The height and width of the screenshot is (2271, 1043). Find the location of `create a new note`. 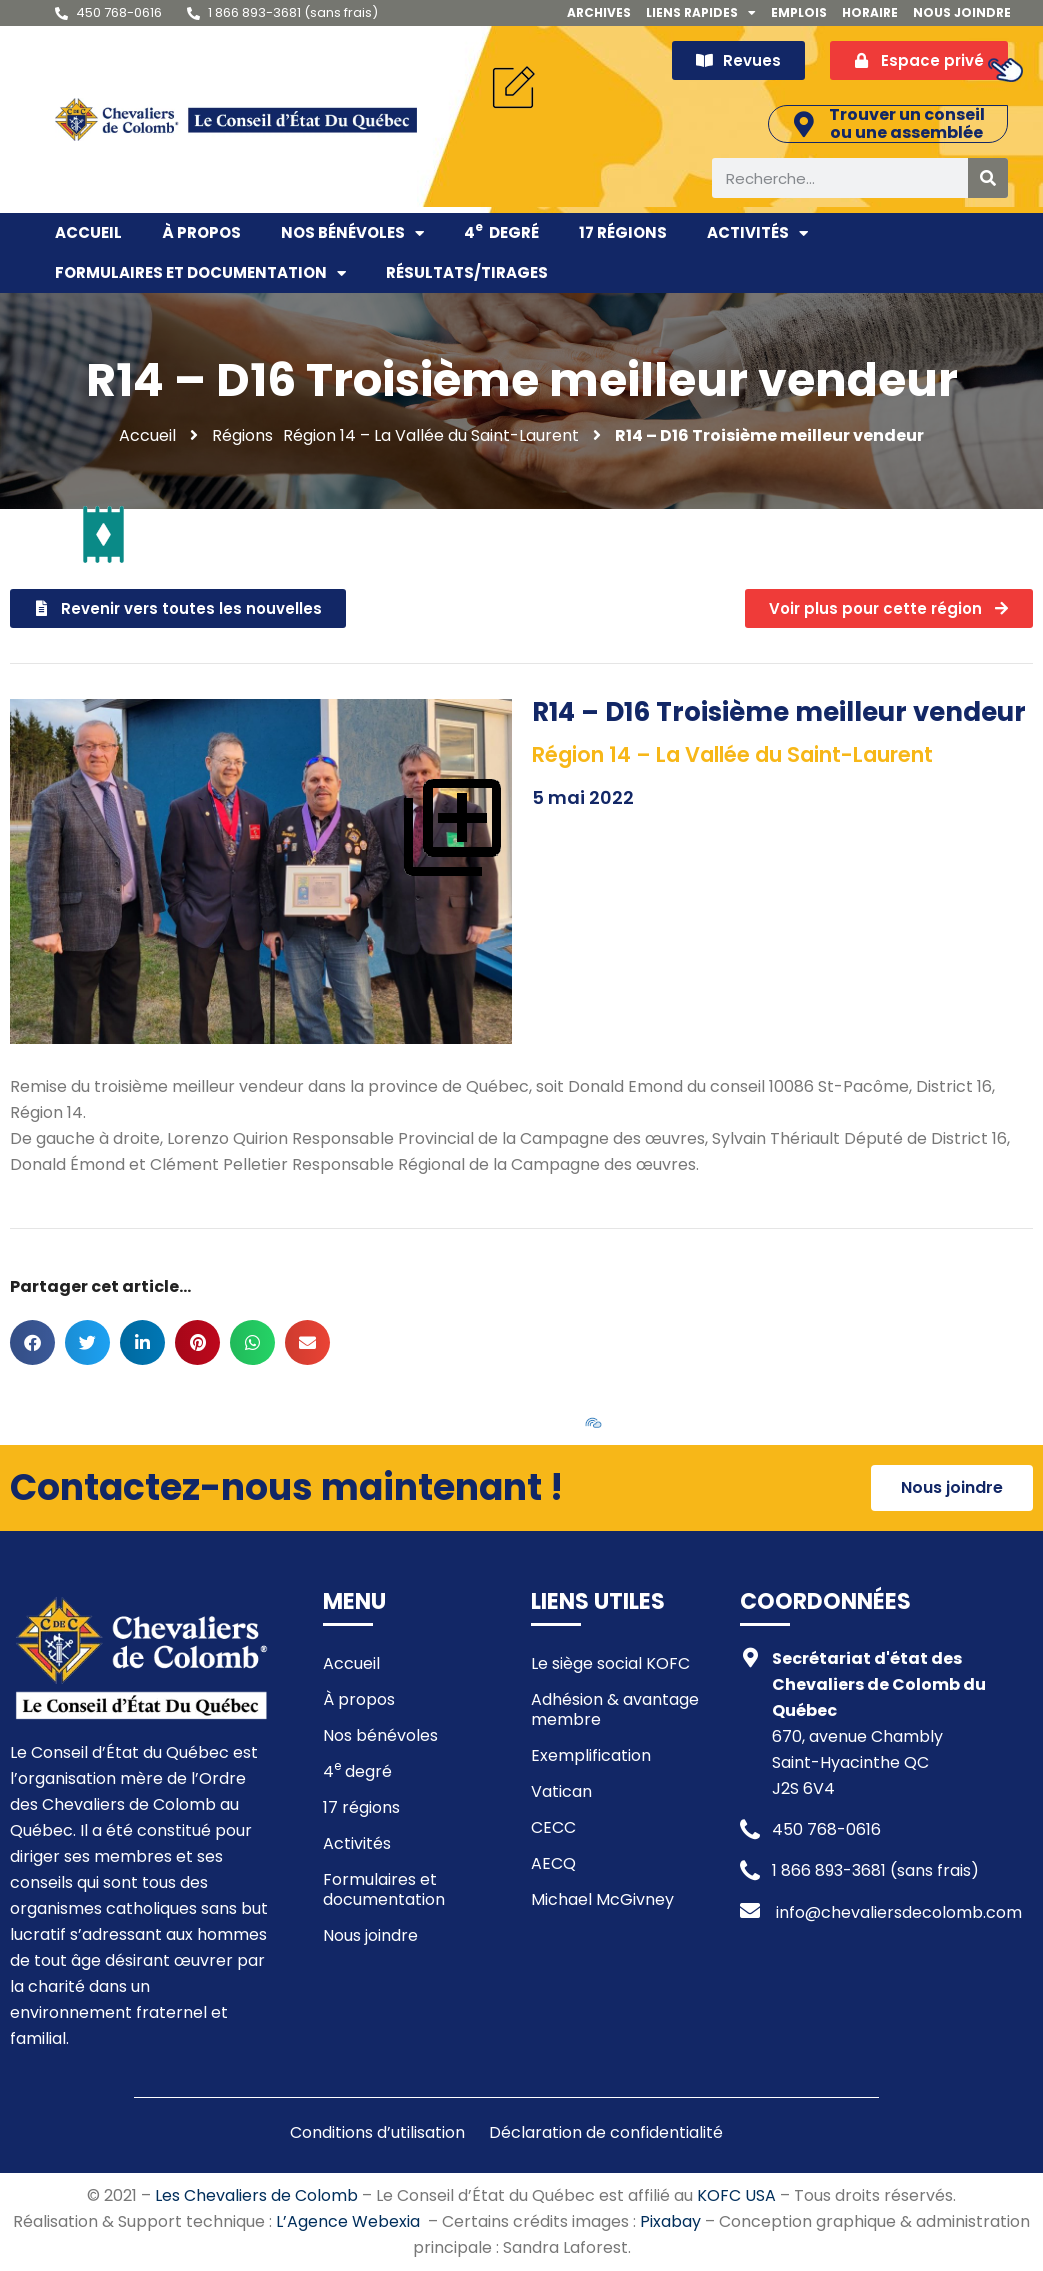

create a new note is located at coordinates (513, 88).